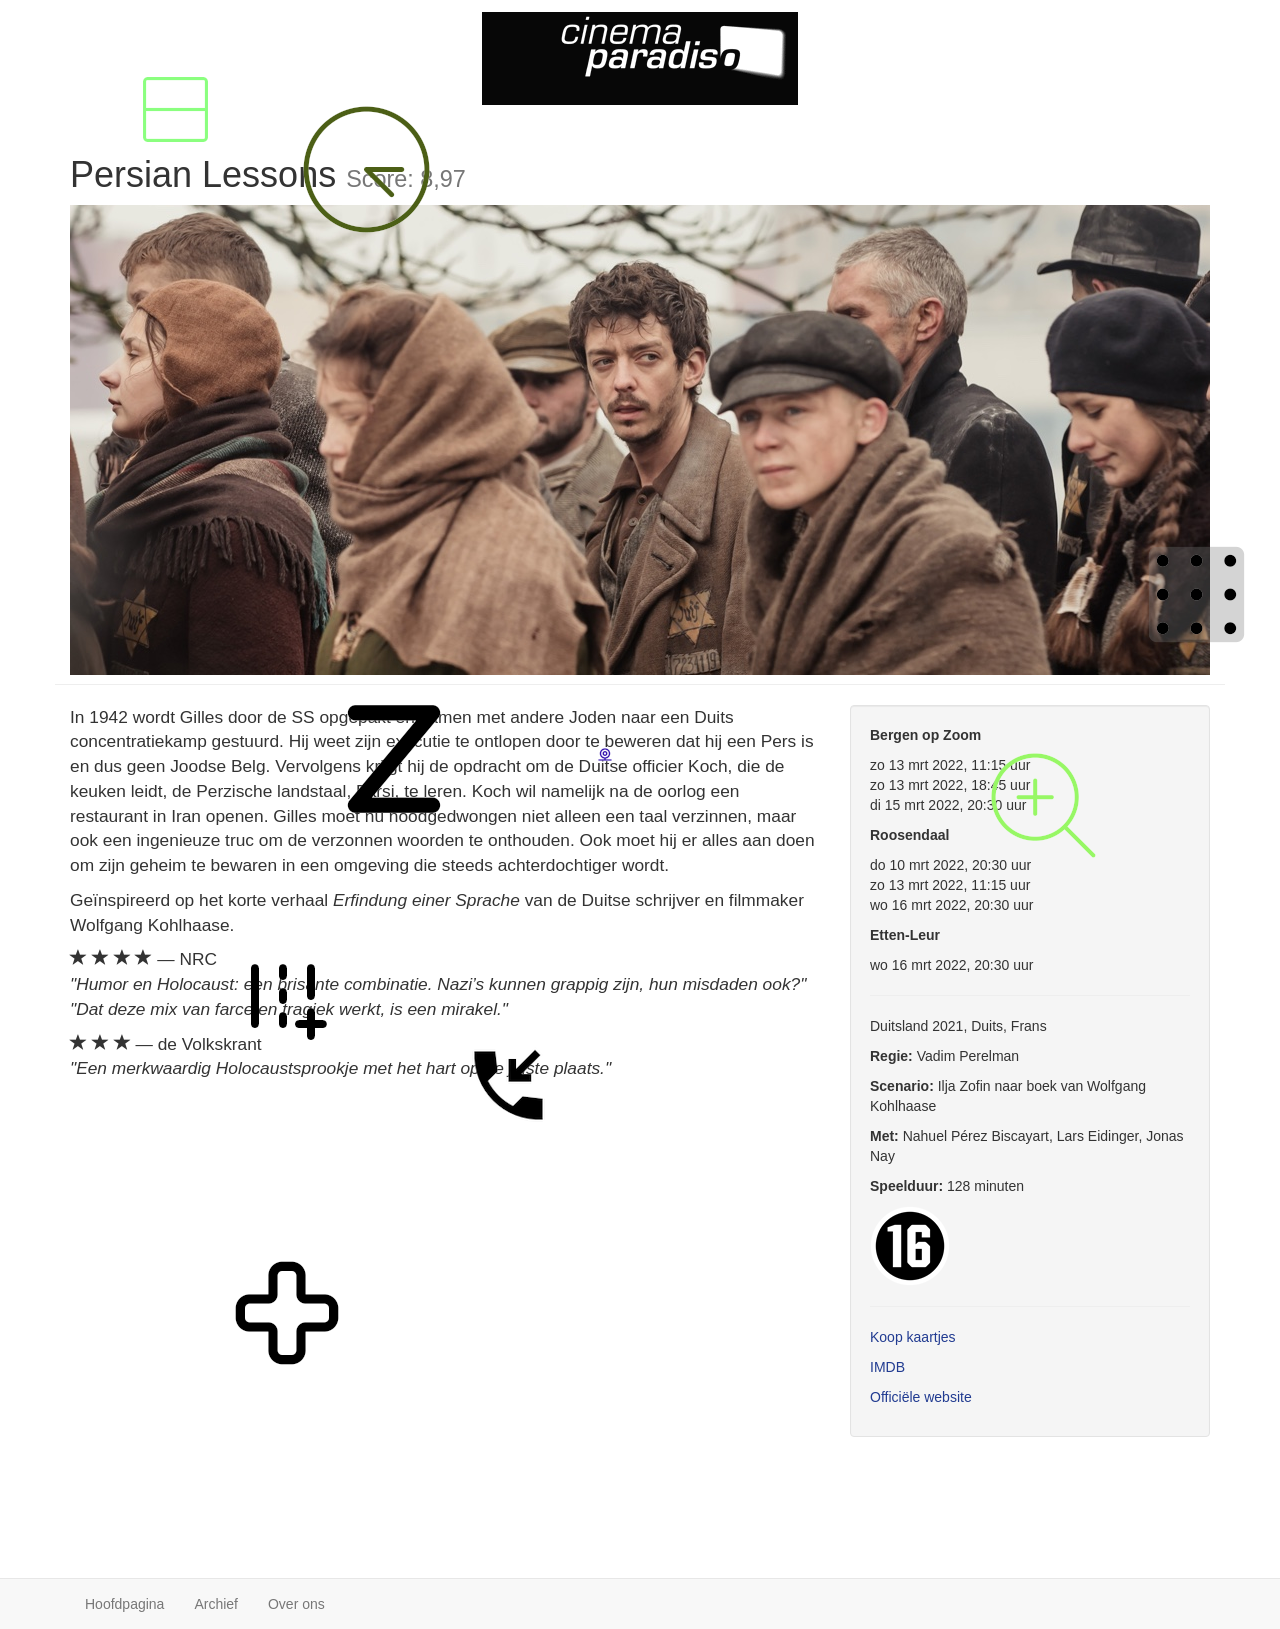  What do you see at coordinates (605, 755) in the screenshot?
I see `enable webcam or video camera` at bounding box center [605, 755].